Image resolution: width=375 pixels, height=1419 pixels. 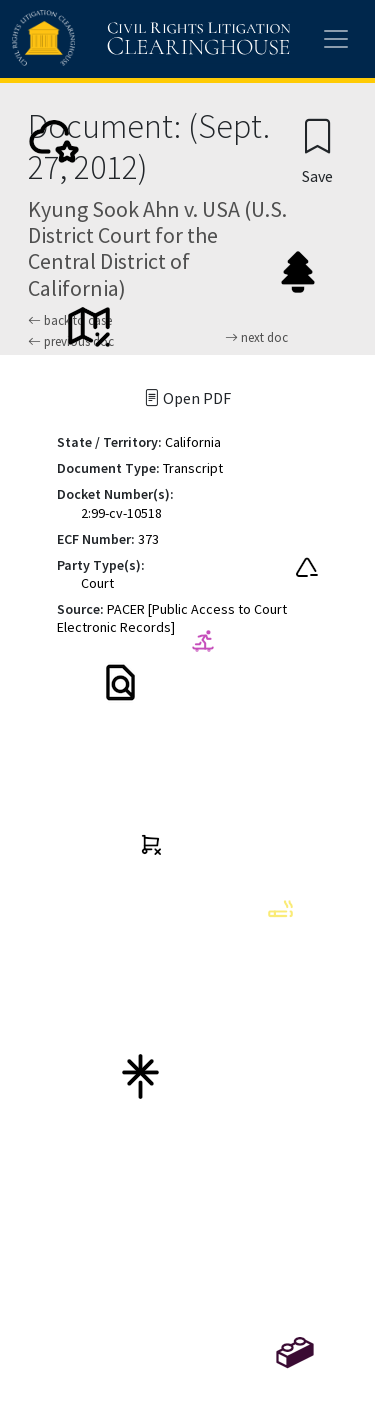 I want to click on remove item from cart, so click(x=150, y=844).